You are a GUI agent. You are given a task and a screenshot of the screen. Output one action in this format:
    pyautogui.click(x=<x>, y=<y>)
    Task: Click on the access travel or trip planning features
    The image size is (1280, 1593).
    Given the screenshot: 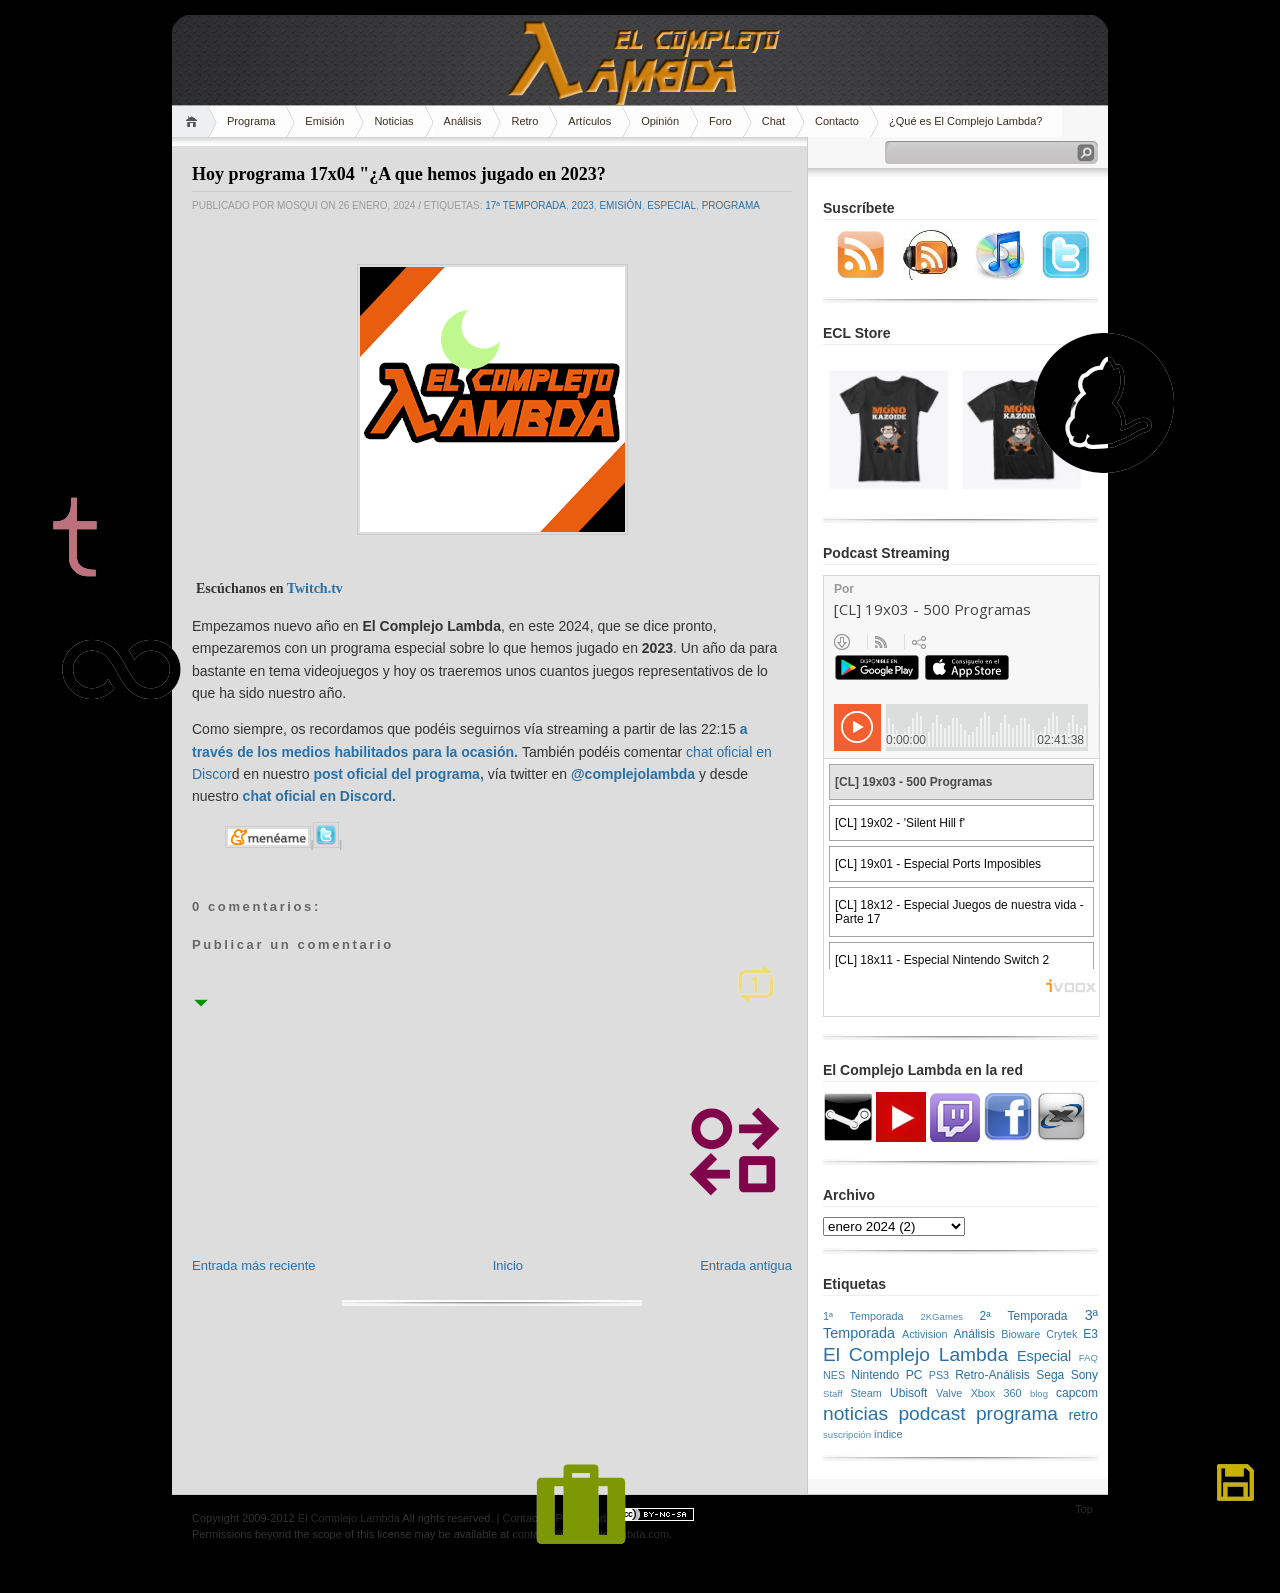 What is the action you would take?
    pyautogui.click(x=581, y=1504)
    